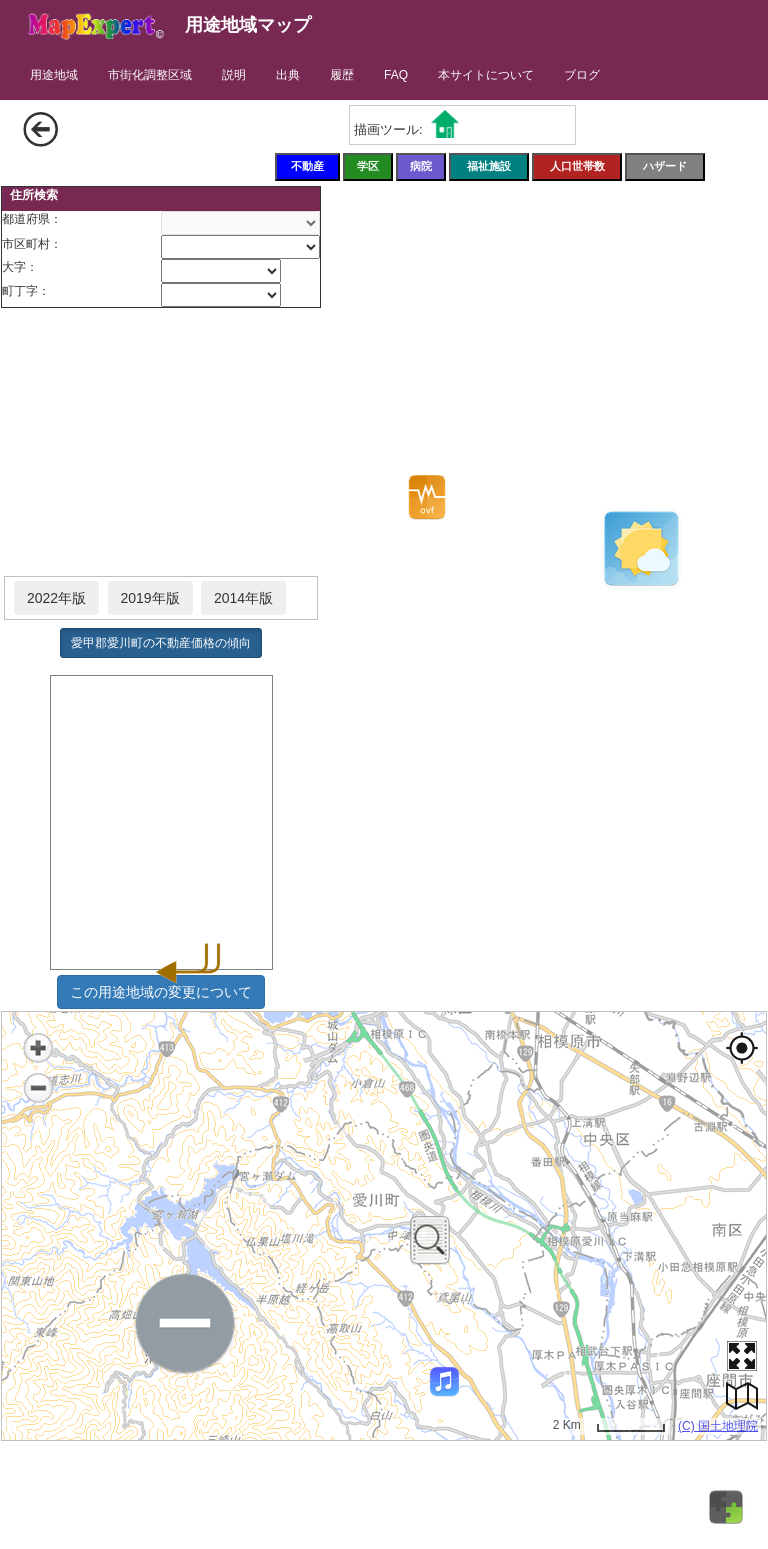 The width and height of the screenshot is (768, 1549). Describe the element at coordinates (726, 1507) in the screenshot. I see `open gnome shell extensions manager` at that location.